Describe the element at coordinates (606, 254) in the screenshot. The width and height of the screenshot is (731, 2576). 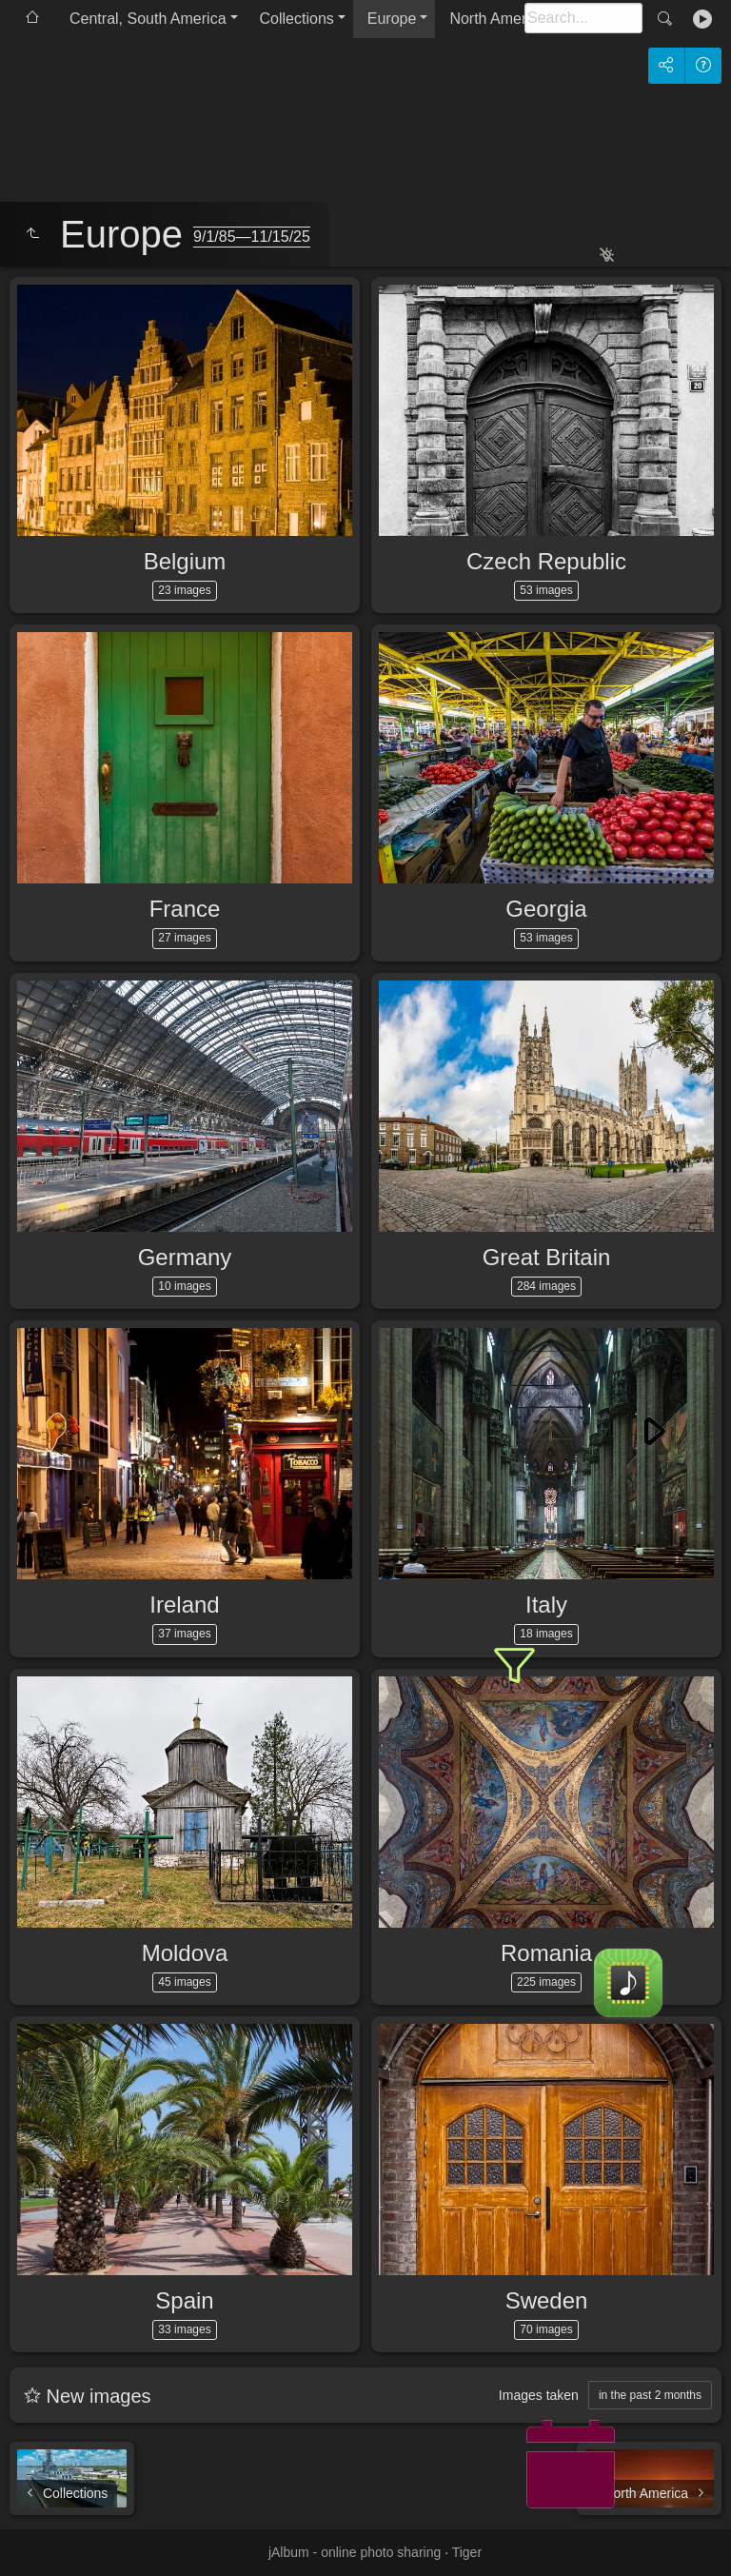
I see `disable light mode or brightness` at that location.